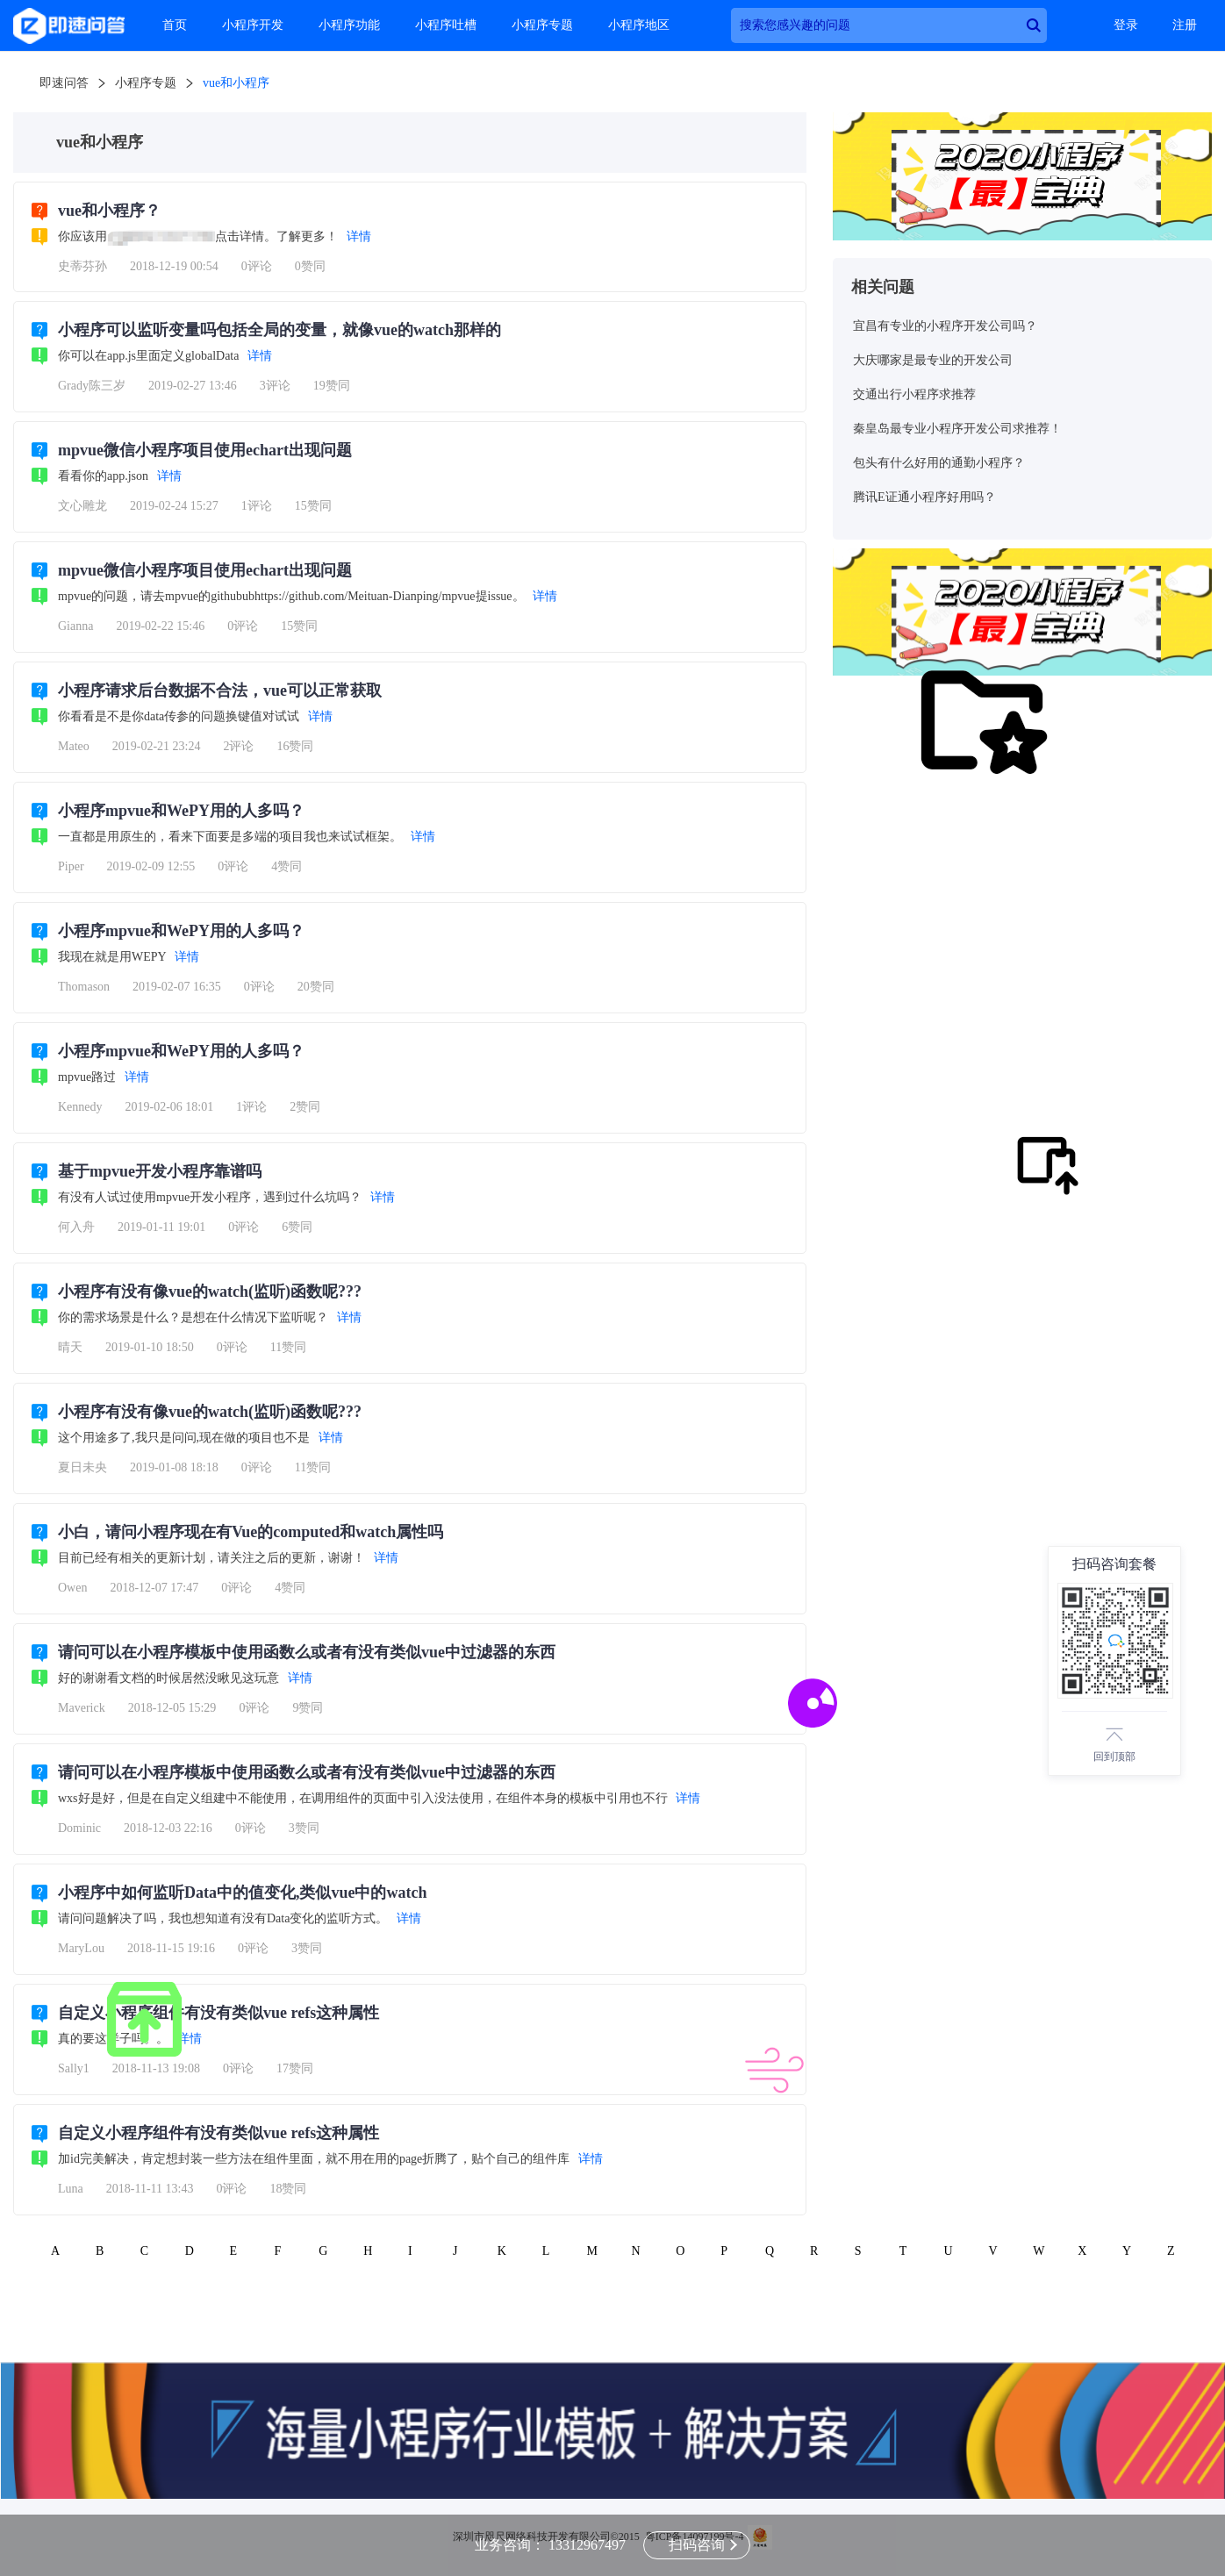 Image resolution: width=1225 pixels, height=2576 pixels. I want to click on upload content to connected devices, so click(1046, 1163).